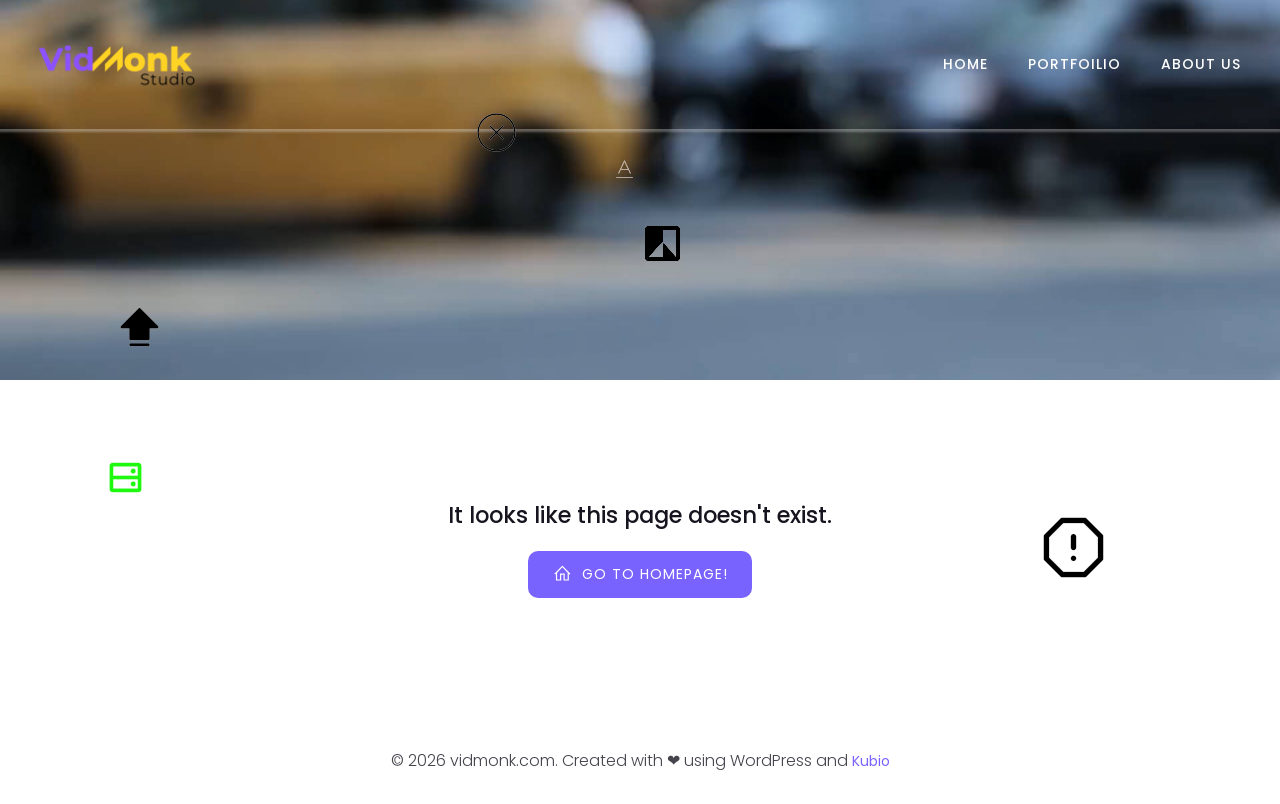  I want to click on close or dismiss a dialog, so click(496, 132).